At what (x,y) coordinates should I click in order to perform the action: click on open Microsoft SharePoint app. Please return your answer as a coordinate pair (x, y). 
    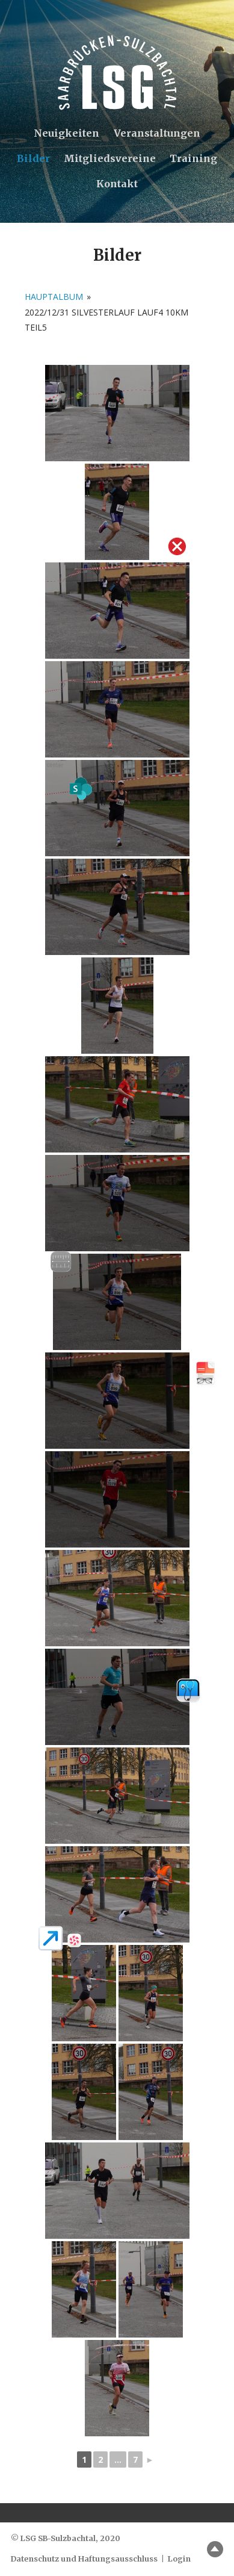
    Looking at the image, I should click on (81, 788).